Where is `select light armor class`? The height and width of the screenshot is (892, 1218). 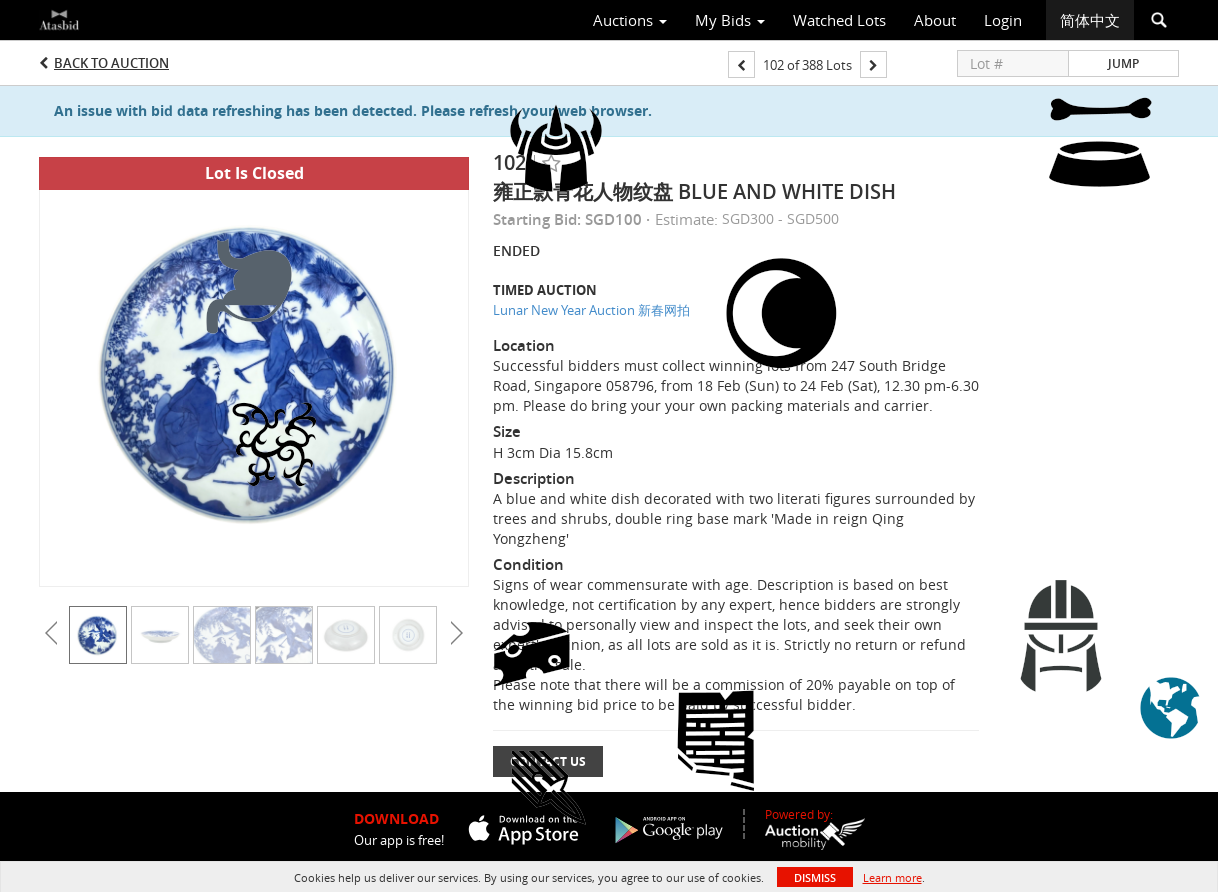 select light armor class is located at coordinates (1061, 636).